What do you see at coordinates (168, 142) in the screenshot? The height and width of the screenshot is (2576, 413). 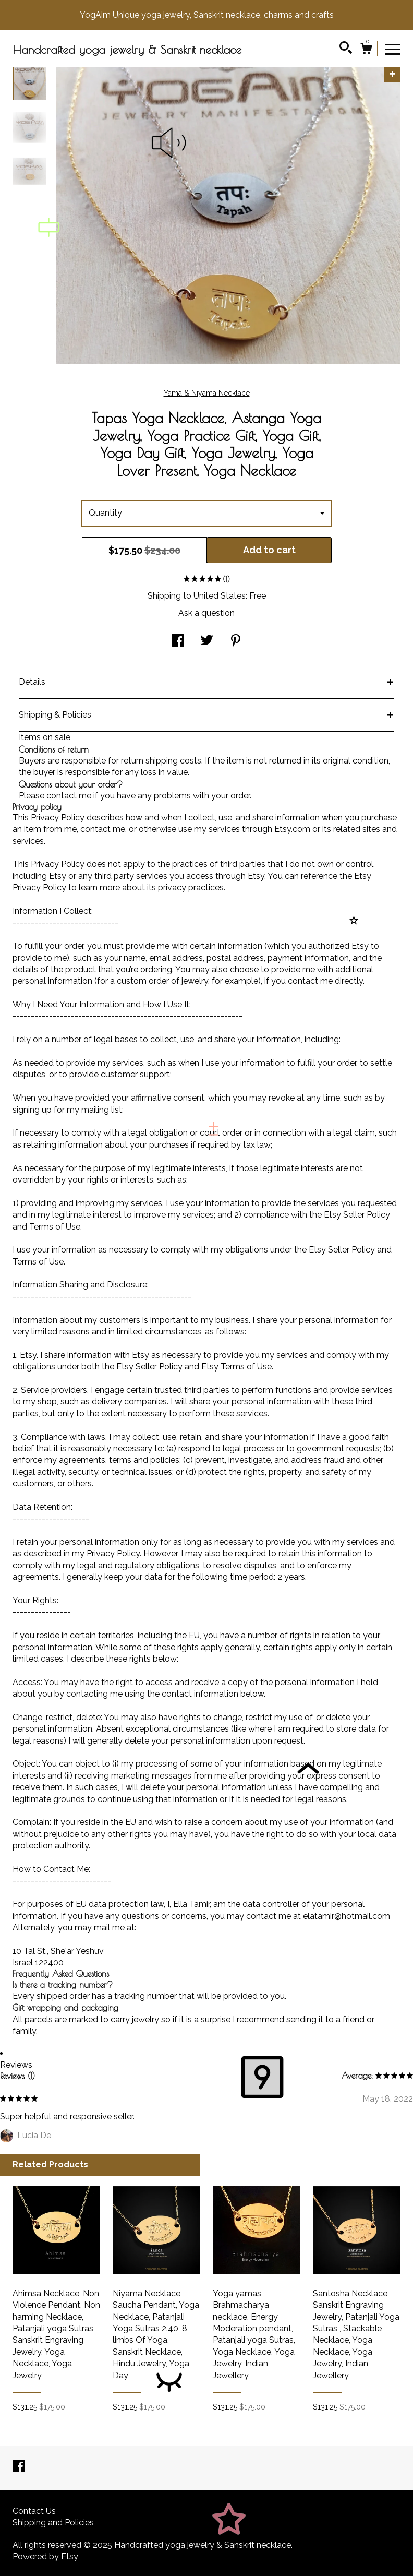 I see `increase or adjust volume level` at bounding box center [168, 142].